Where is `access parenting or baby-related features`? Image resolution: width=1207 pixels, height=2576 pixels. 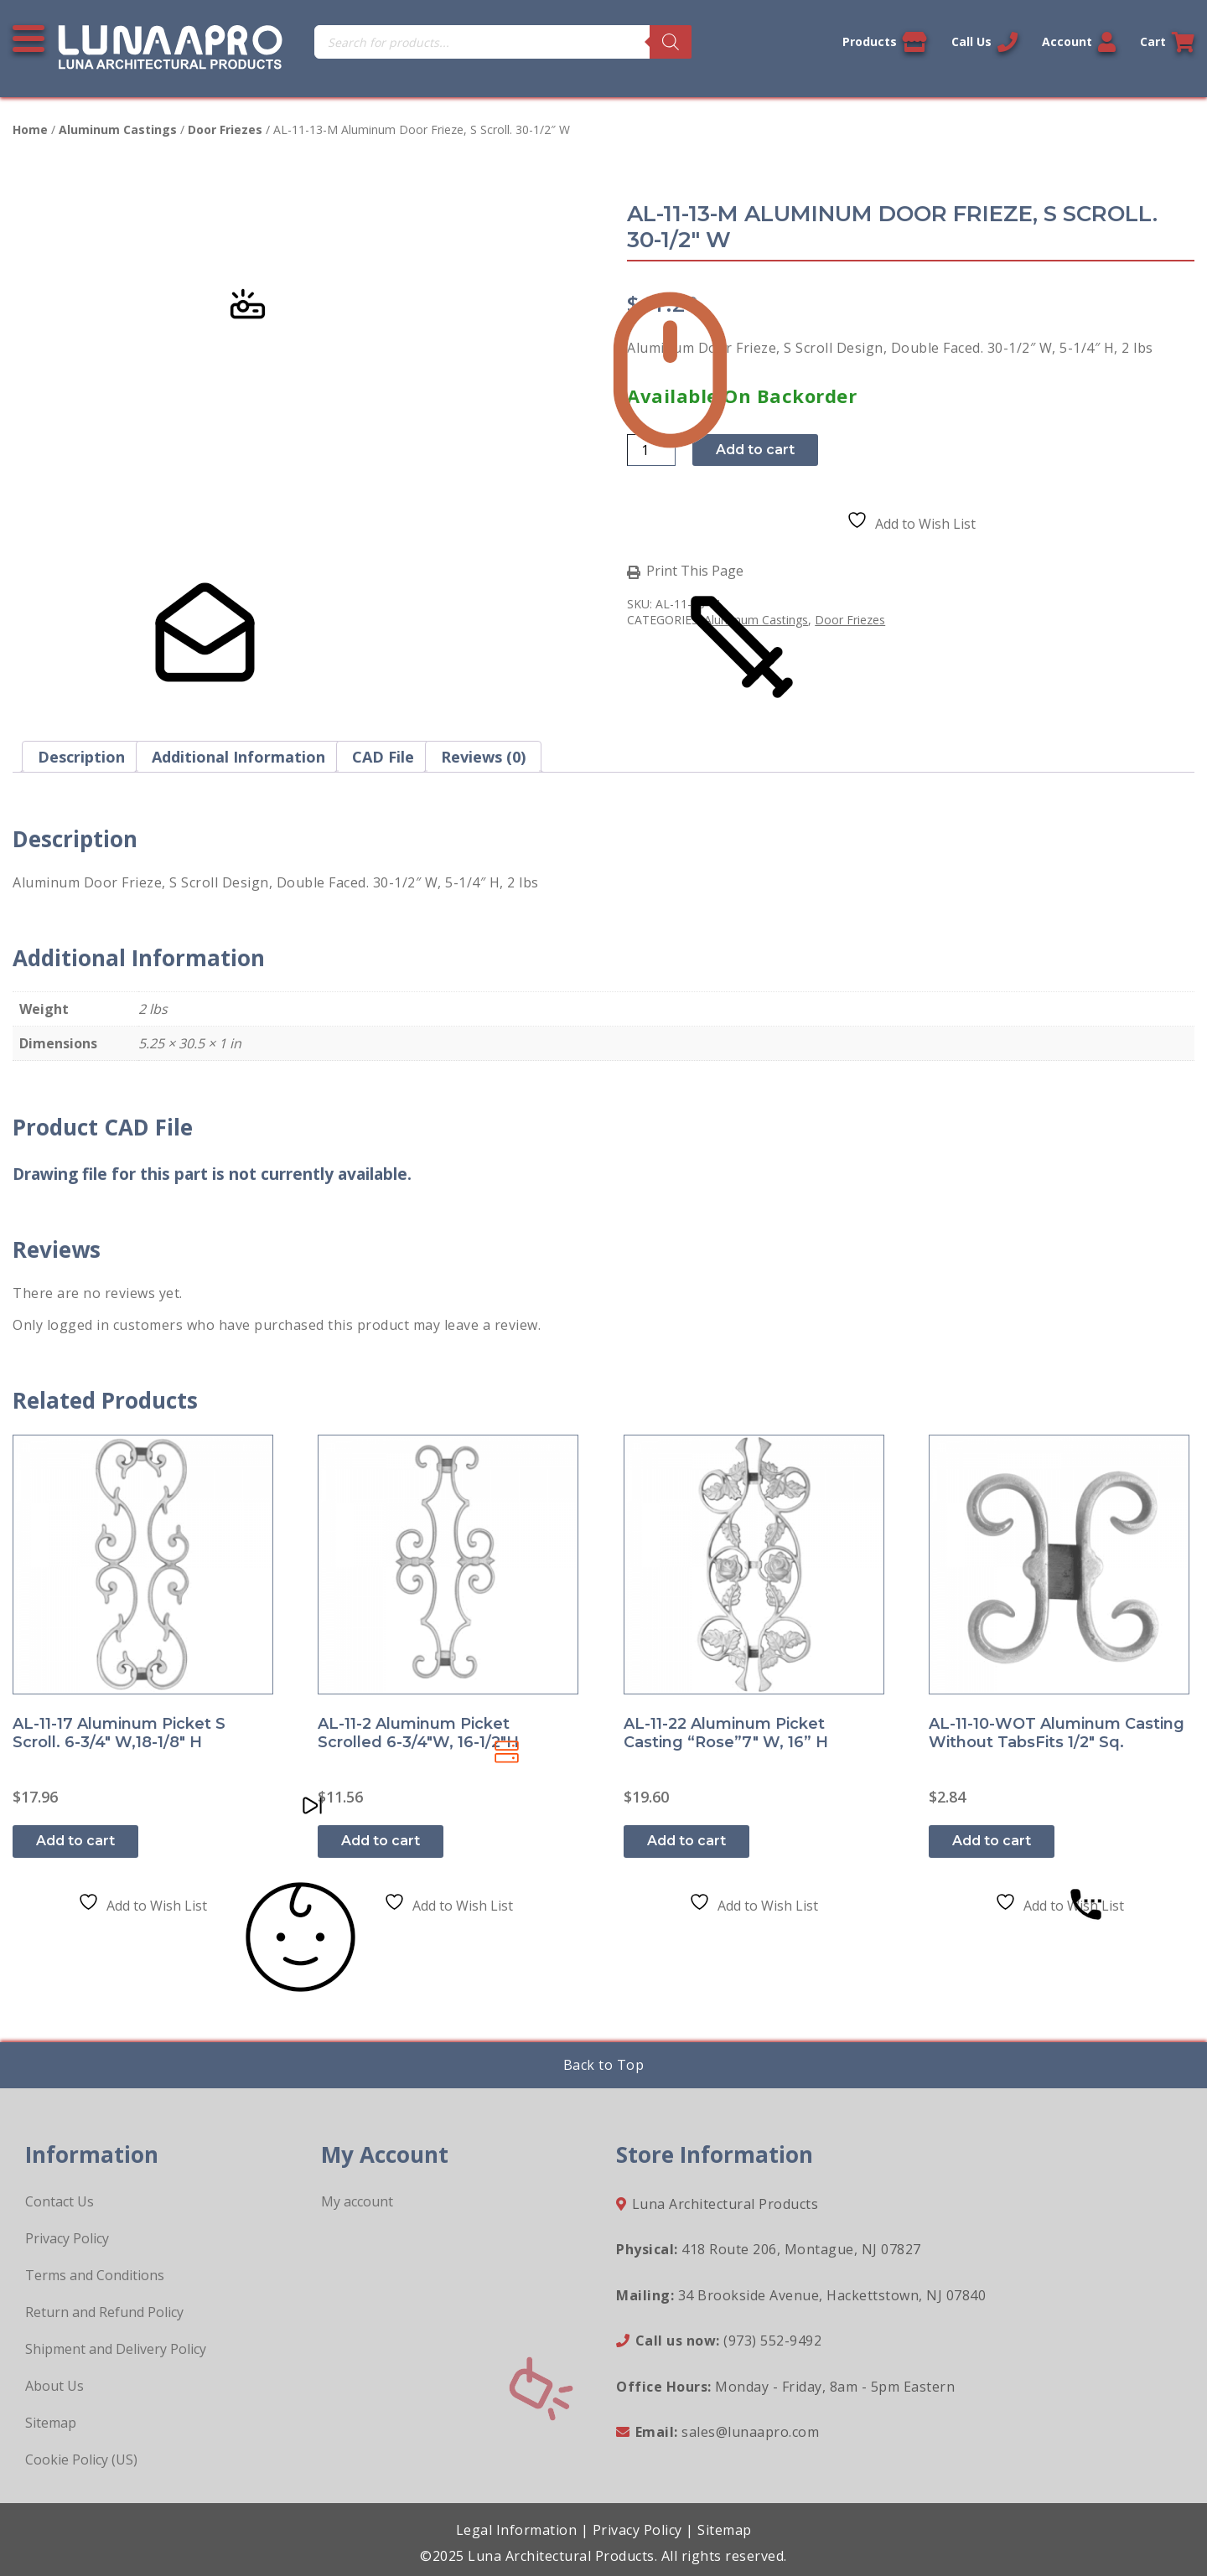 access parenting or baby-related features is located at coordinates (300, 1937).